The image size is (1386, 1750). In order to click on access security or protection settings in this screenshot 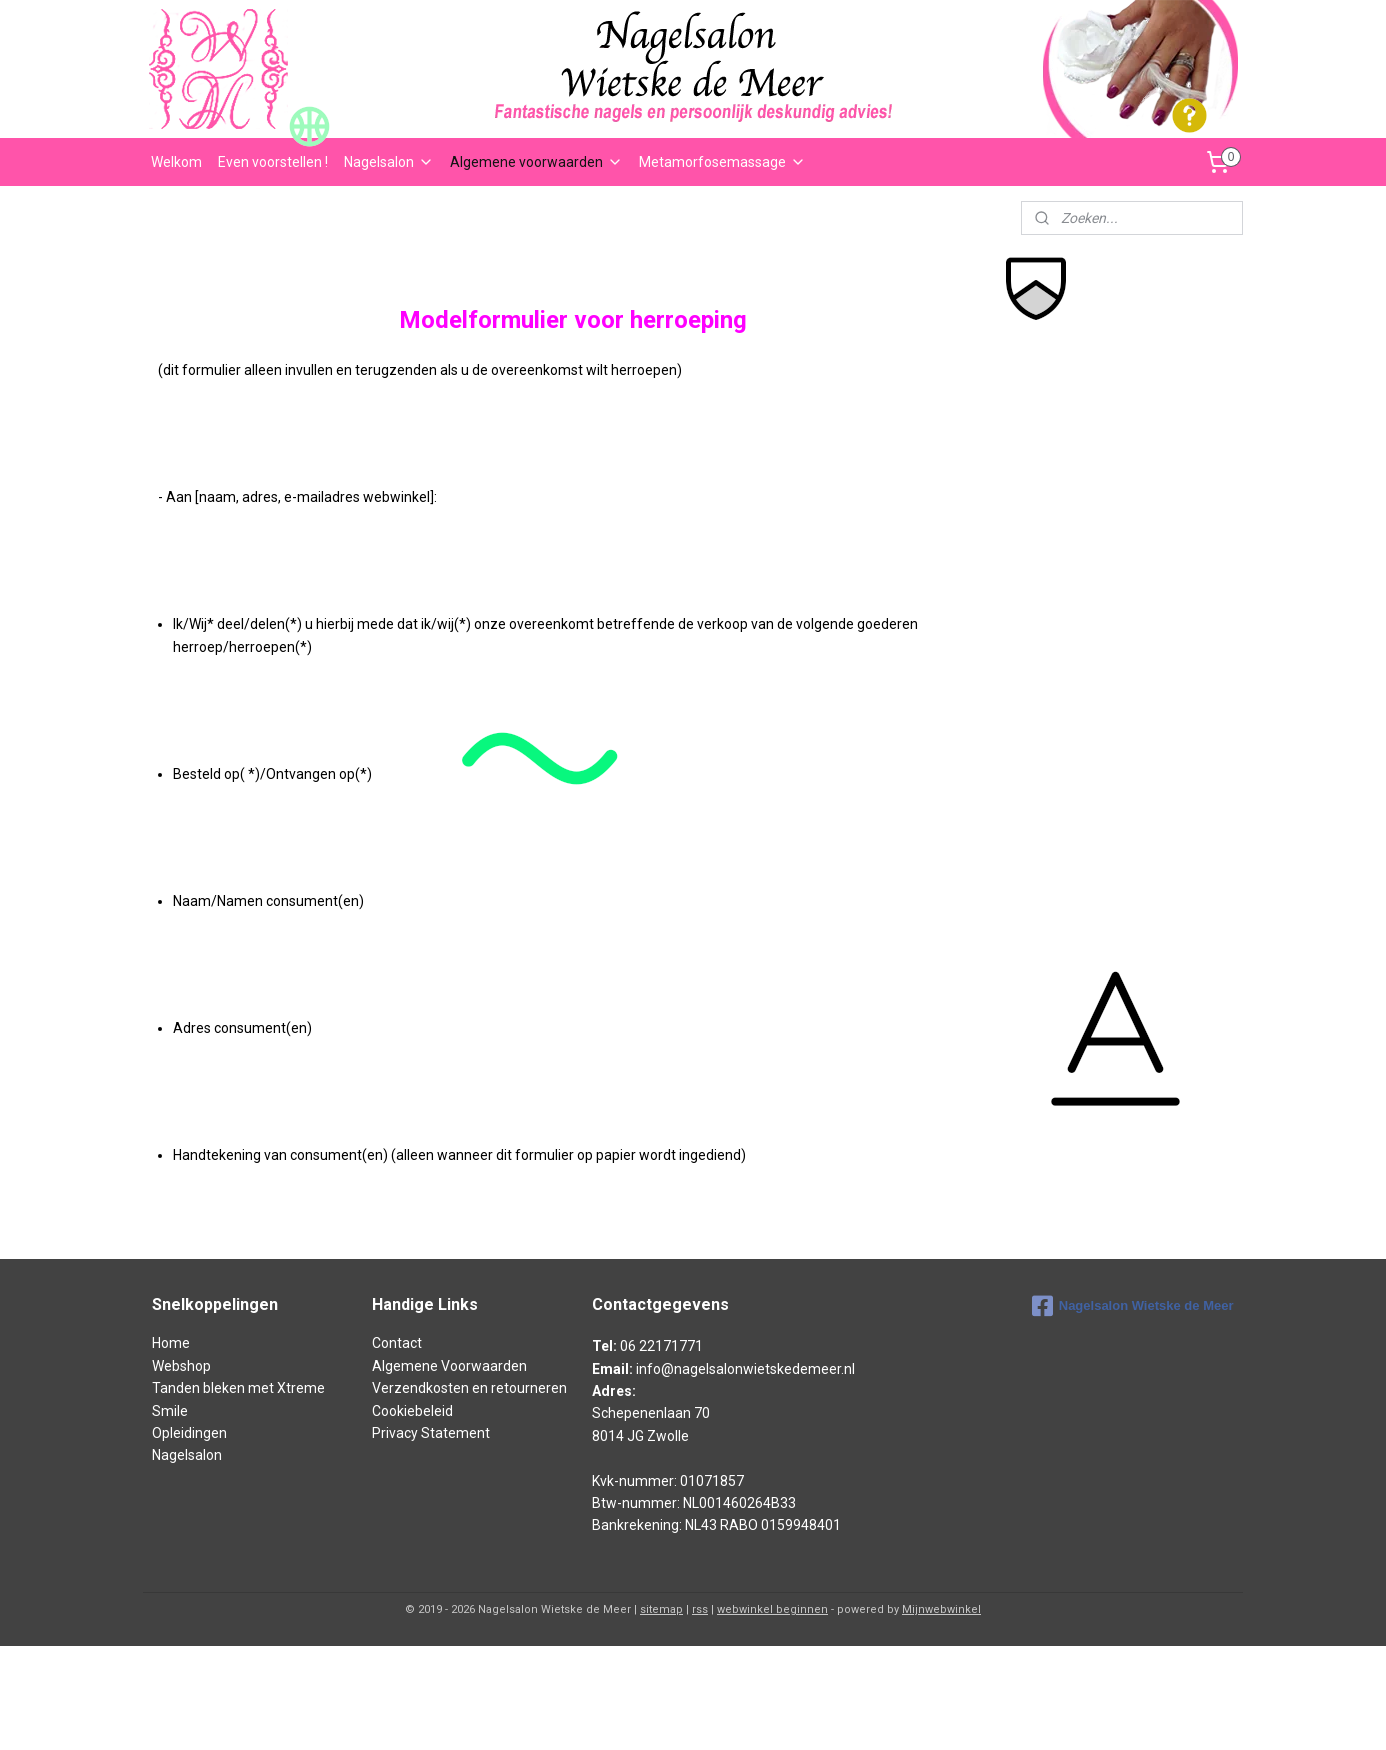, I will do `click(1036, 285)`.